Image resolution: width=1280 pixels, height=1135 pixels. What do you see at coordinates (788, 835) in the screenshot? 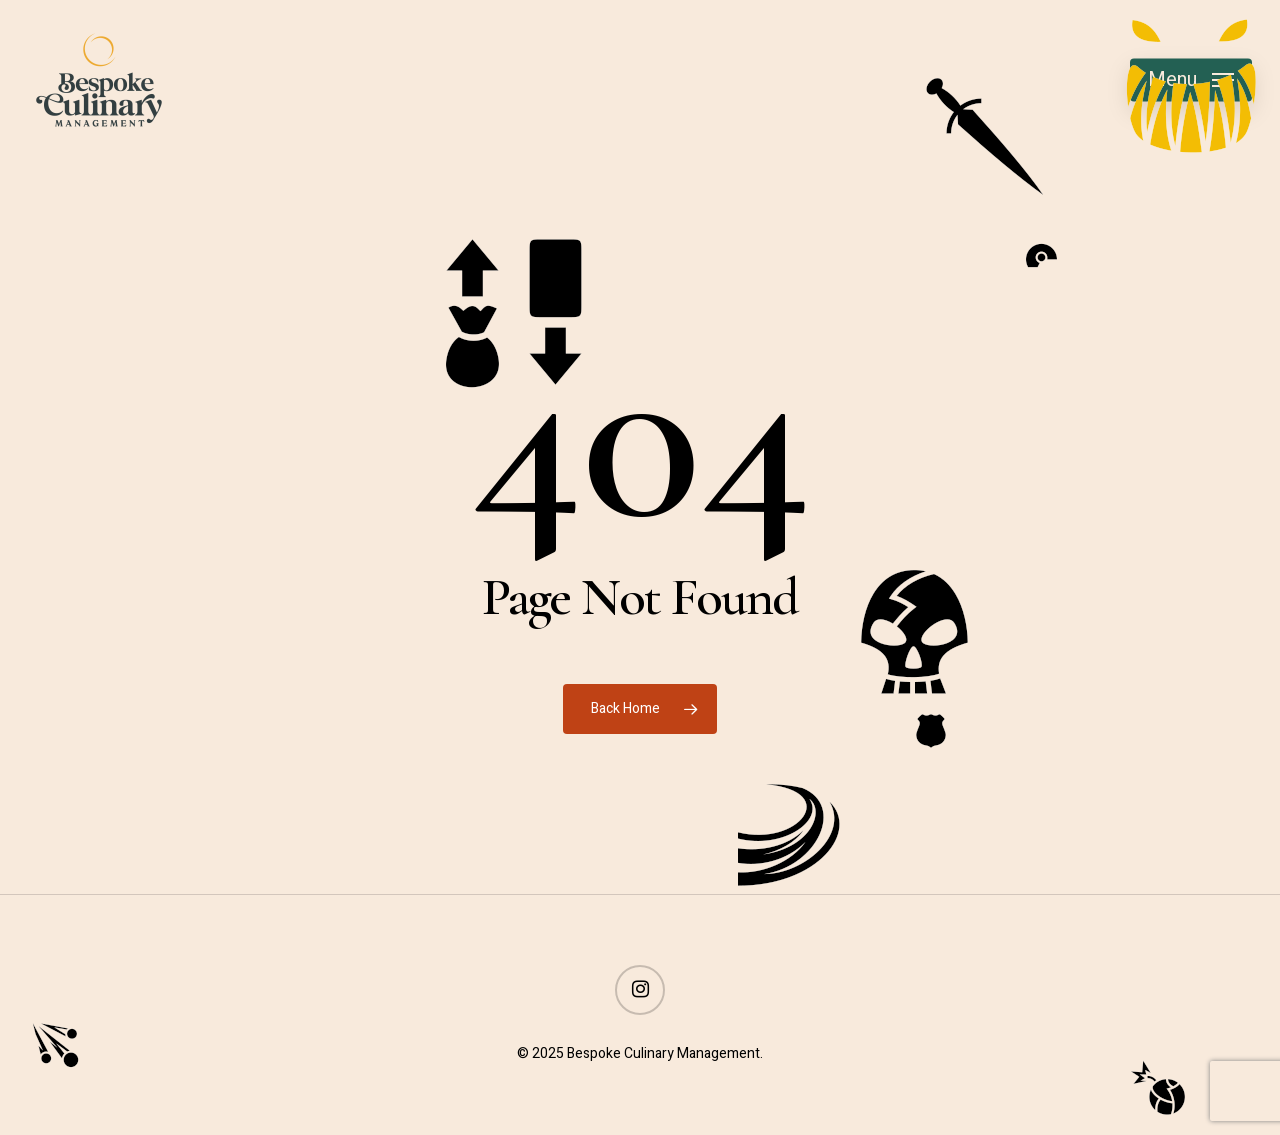
I see `indicates a wind or air-based attack ability` at bounding box center [788, 835].